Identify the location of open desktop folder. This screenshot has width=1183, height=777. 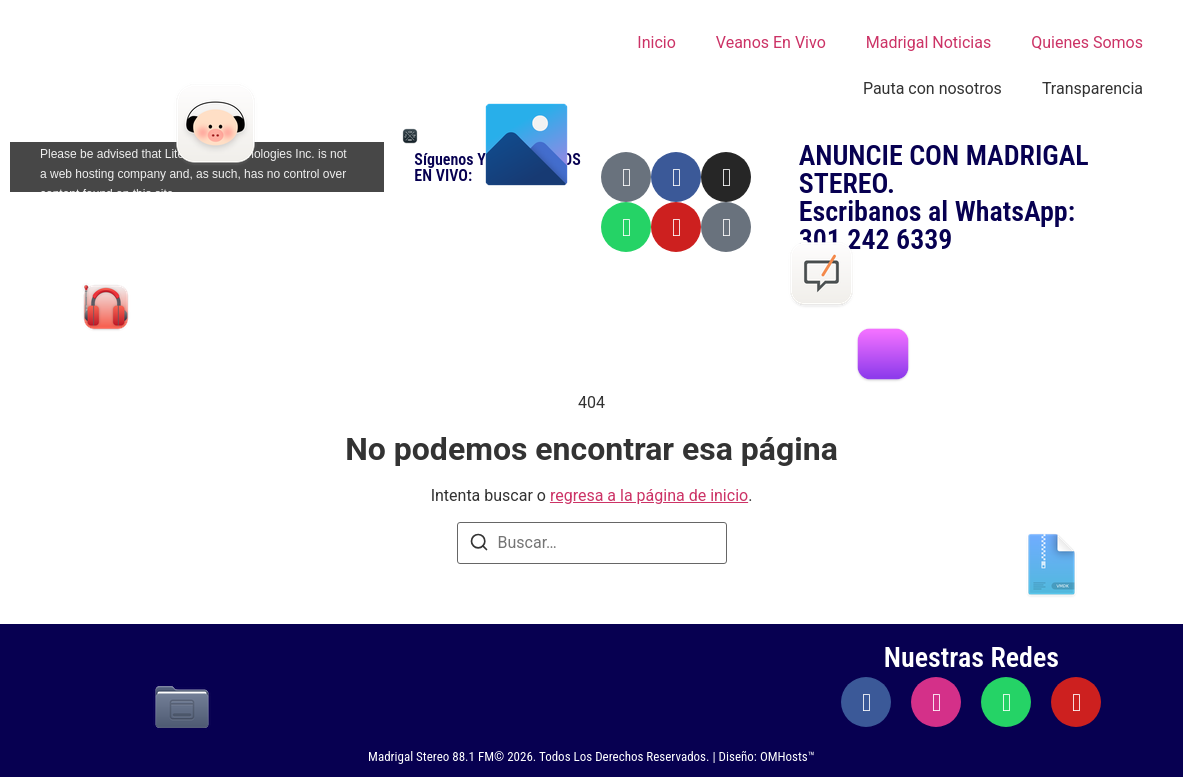
(182, 707).